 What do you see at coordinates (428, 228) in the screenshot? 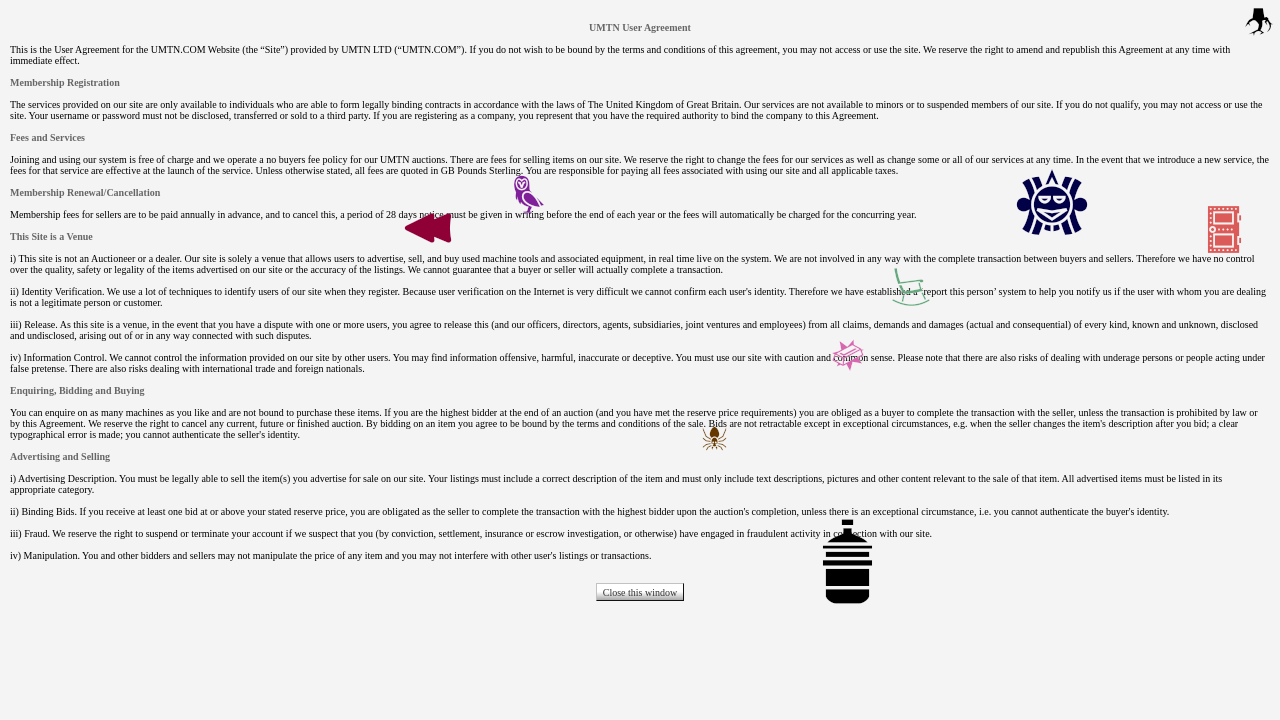
I see `rewind or skip backward in media playback` at bounding box center [428, 228].